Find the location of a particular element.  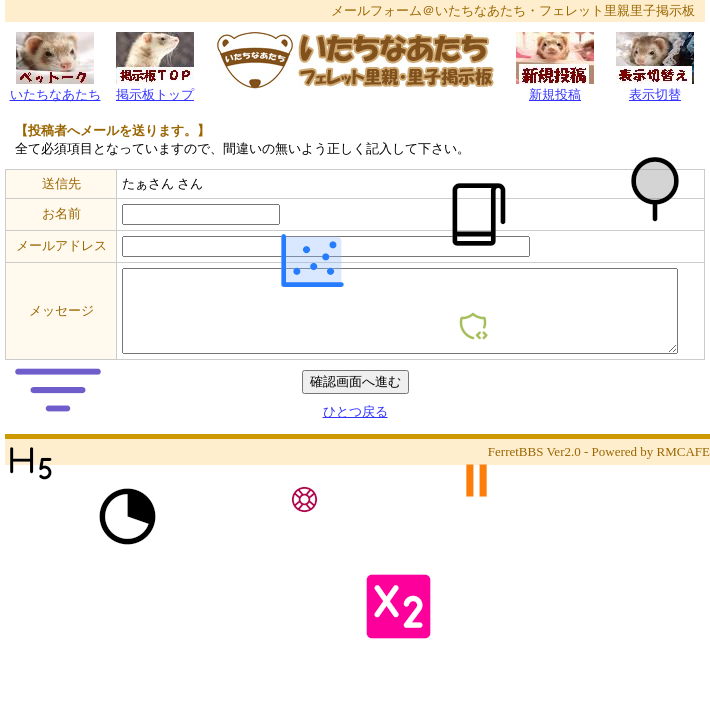

indicates 30% progress or completion is located at coordinates (127, 516).